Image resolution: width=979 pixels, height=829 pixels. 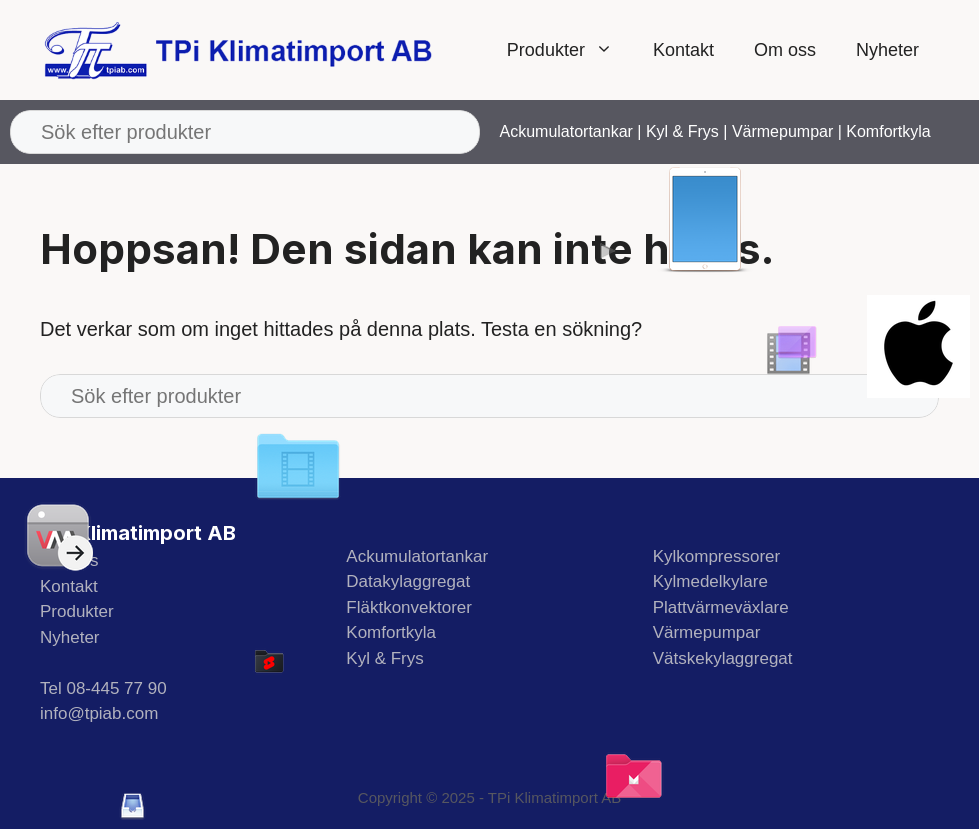 I want to click on apply filters to video clips in iMovie, so click(x=791, y=350).